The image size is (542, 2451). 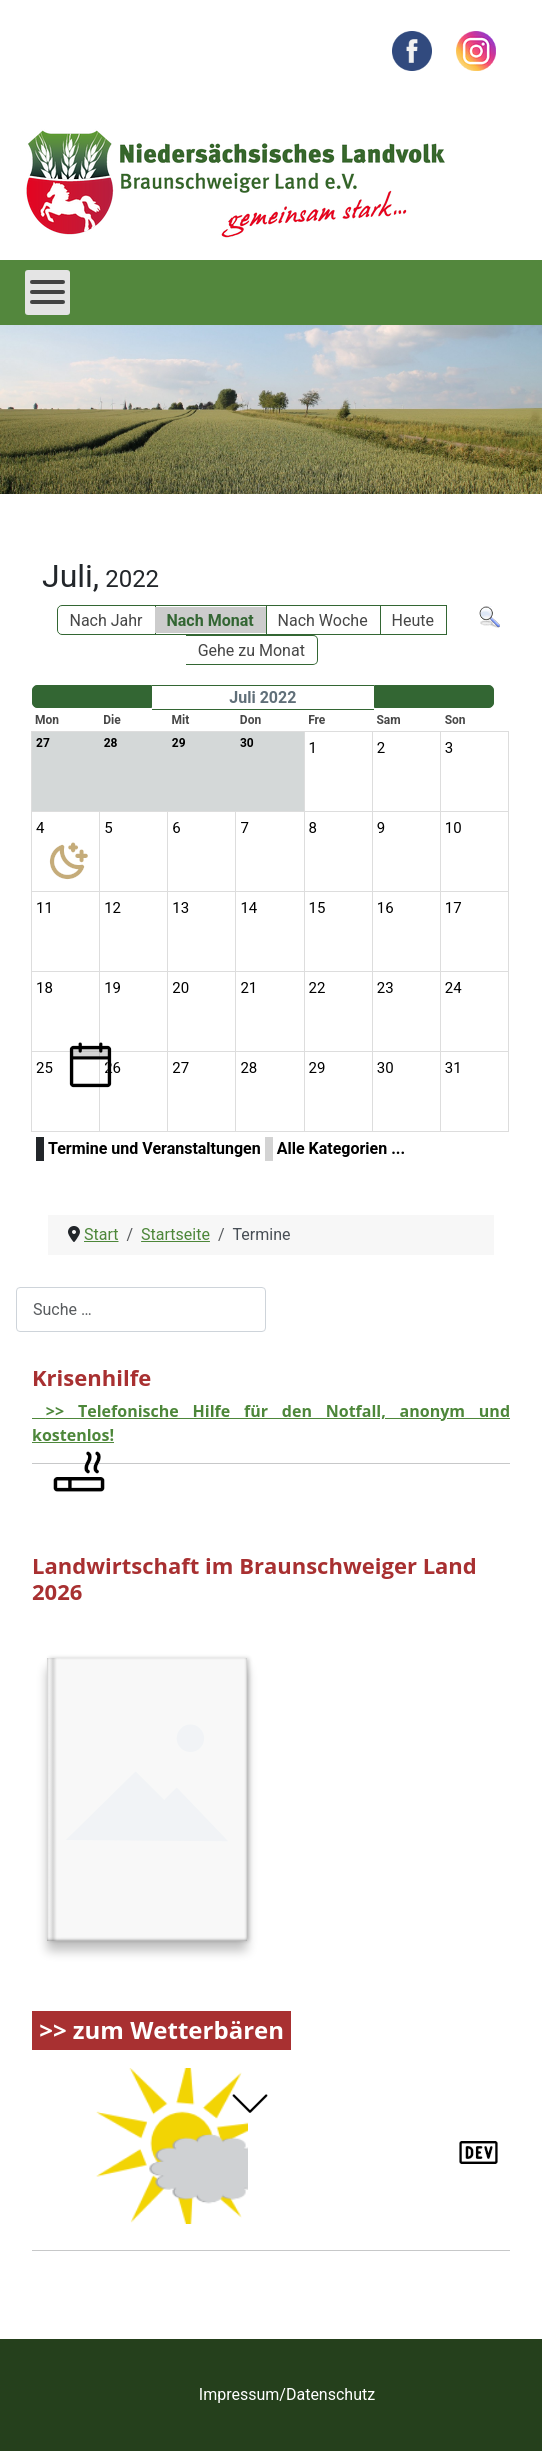 I want to click on visit dev.to developer community, so click(x=478, y=2152).